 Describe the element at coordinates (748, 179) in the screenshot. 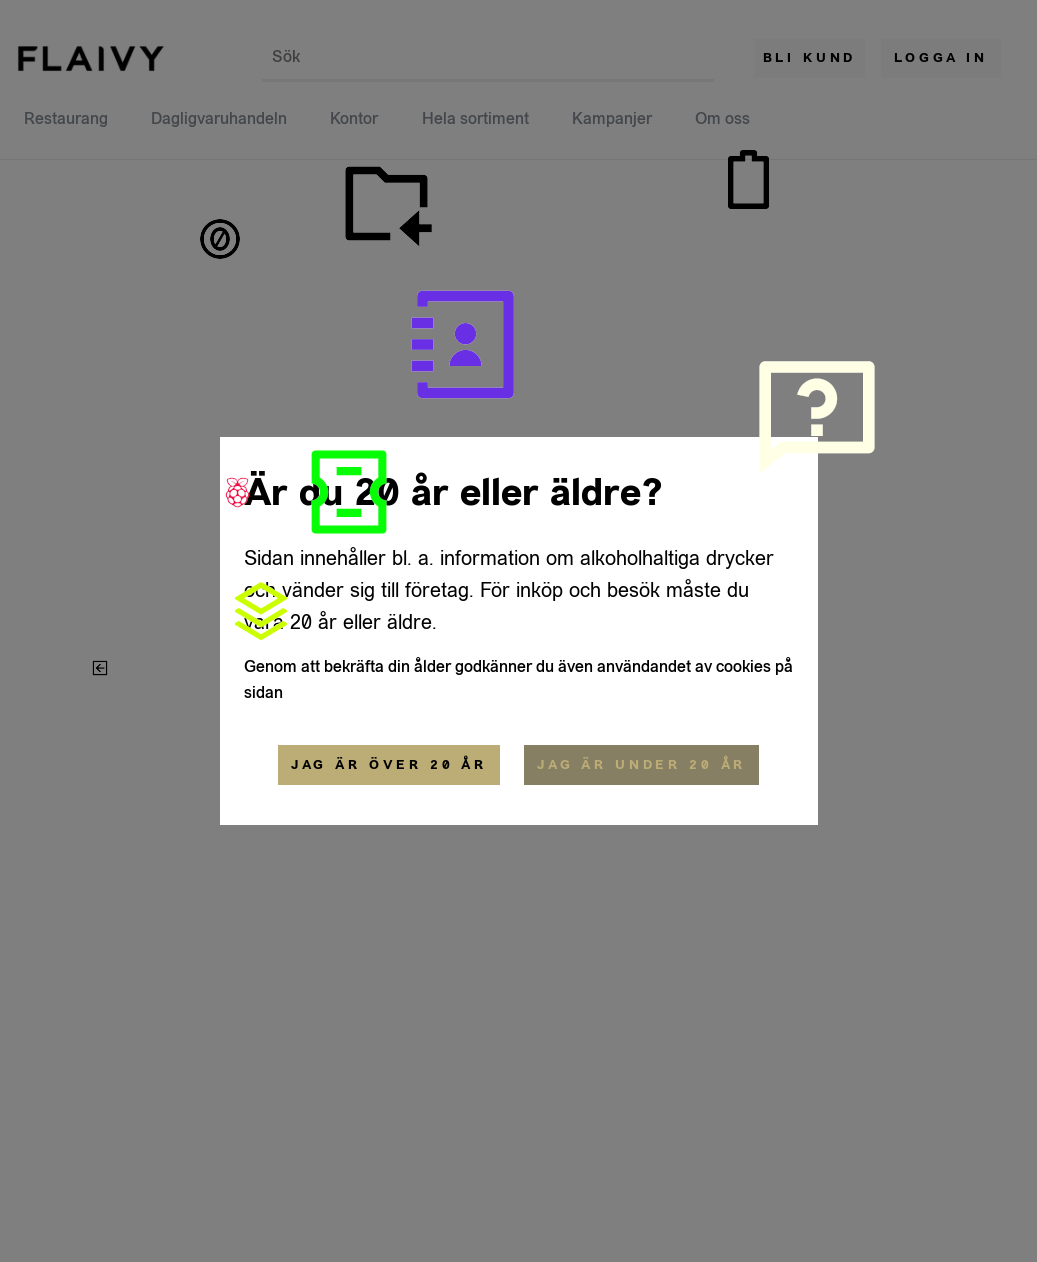

I see `indicates low battery level` at that location.